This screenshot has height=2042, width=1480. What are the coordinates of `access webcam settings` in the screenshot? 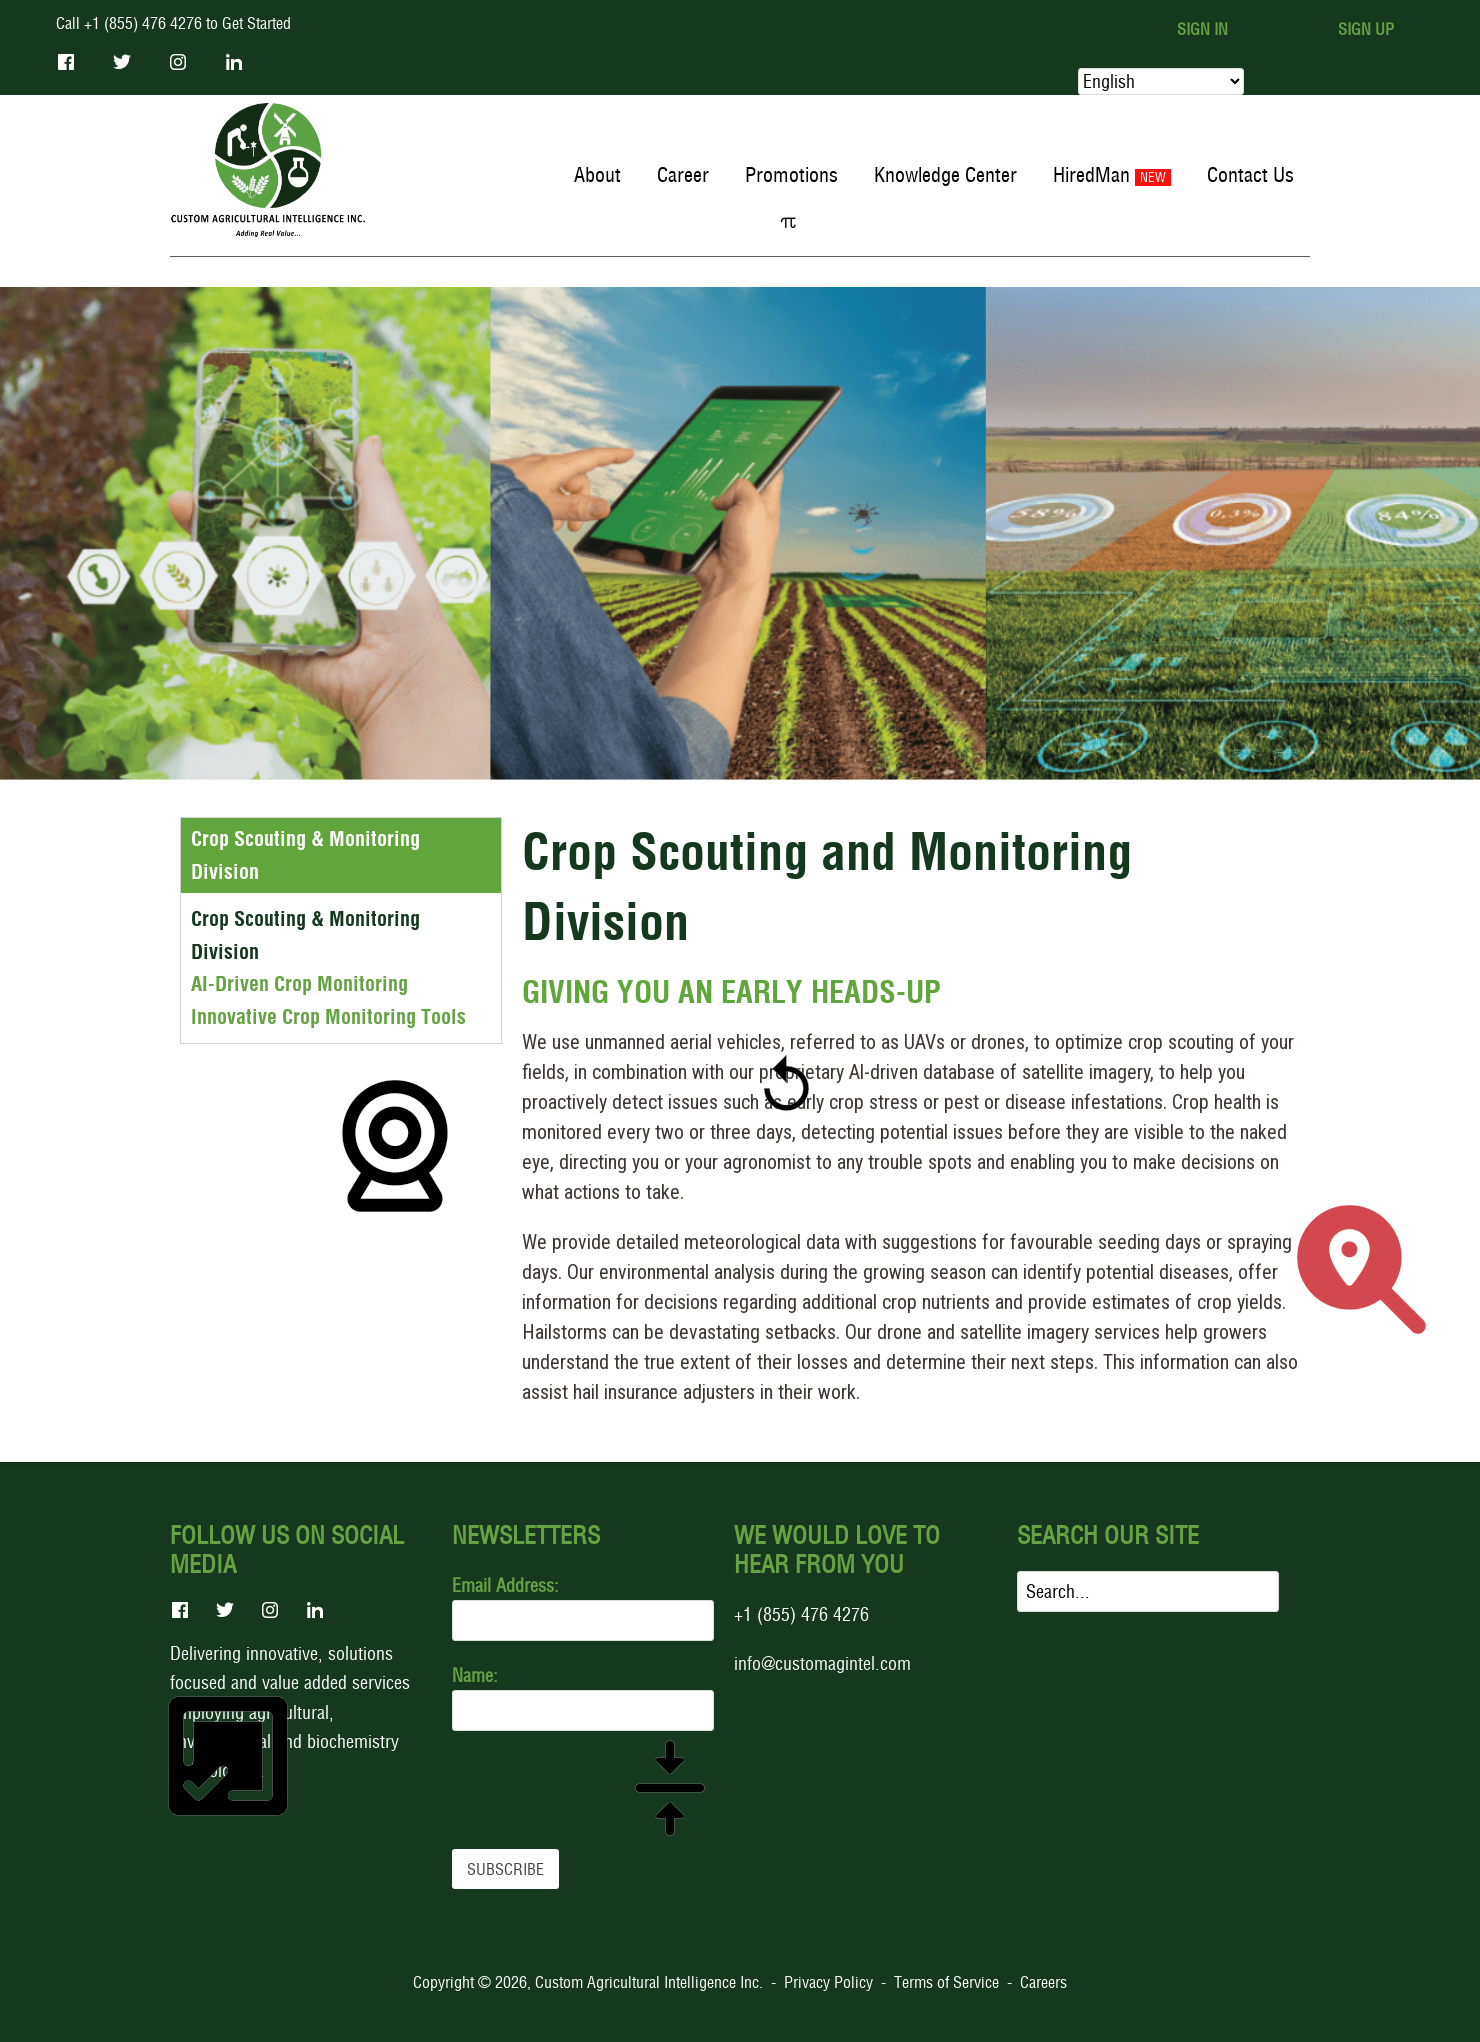 It's located at (395, 1146).